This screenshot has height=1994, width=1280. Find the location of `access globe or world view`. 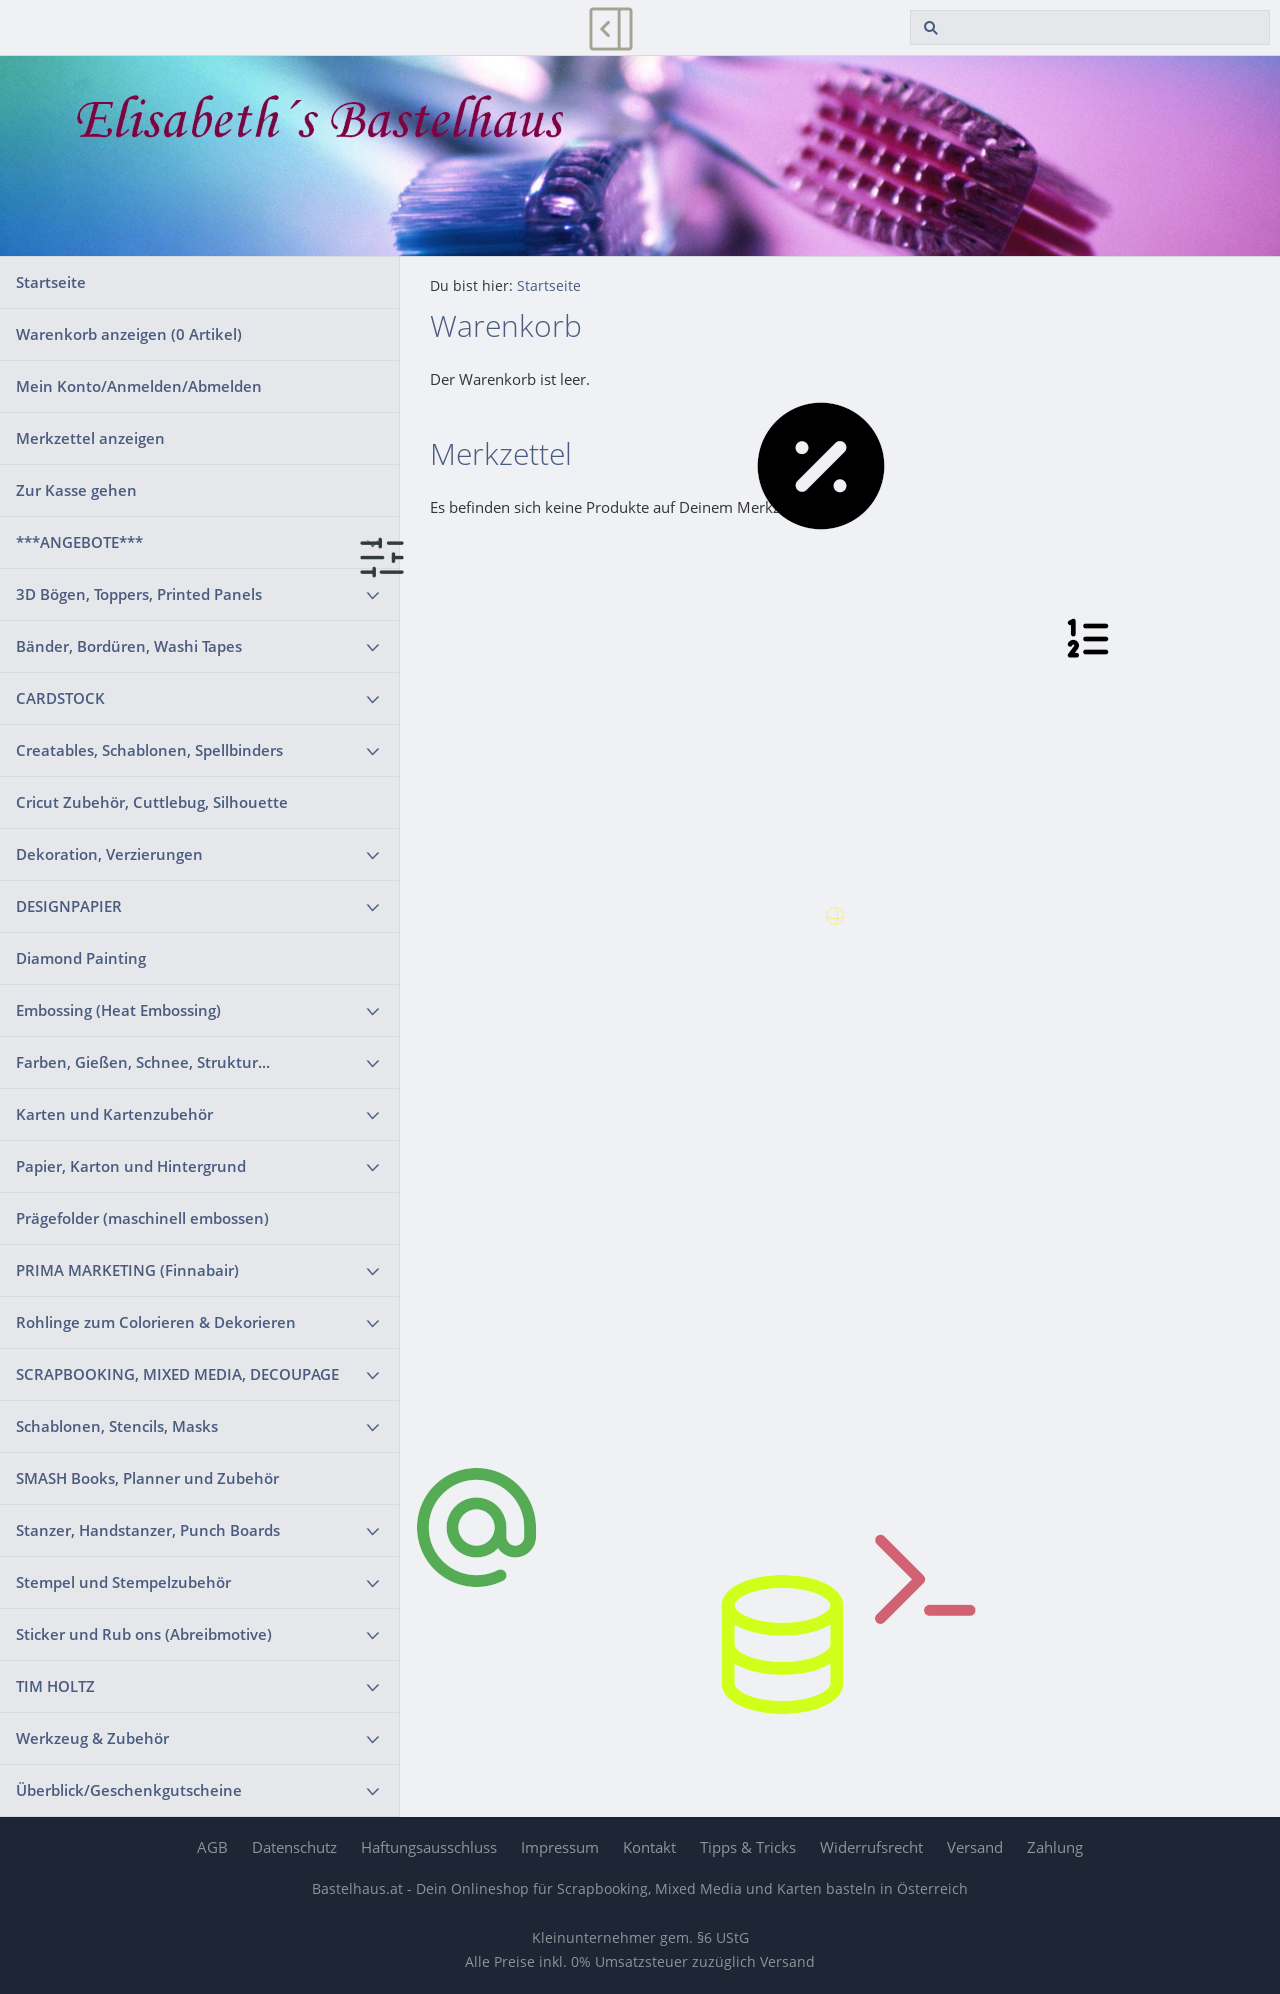

access globe or world view is located at coordinates (835, 916).